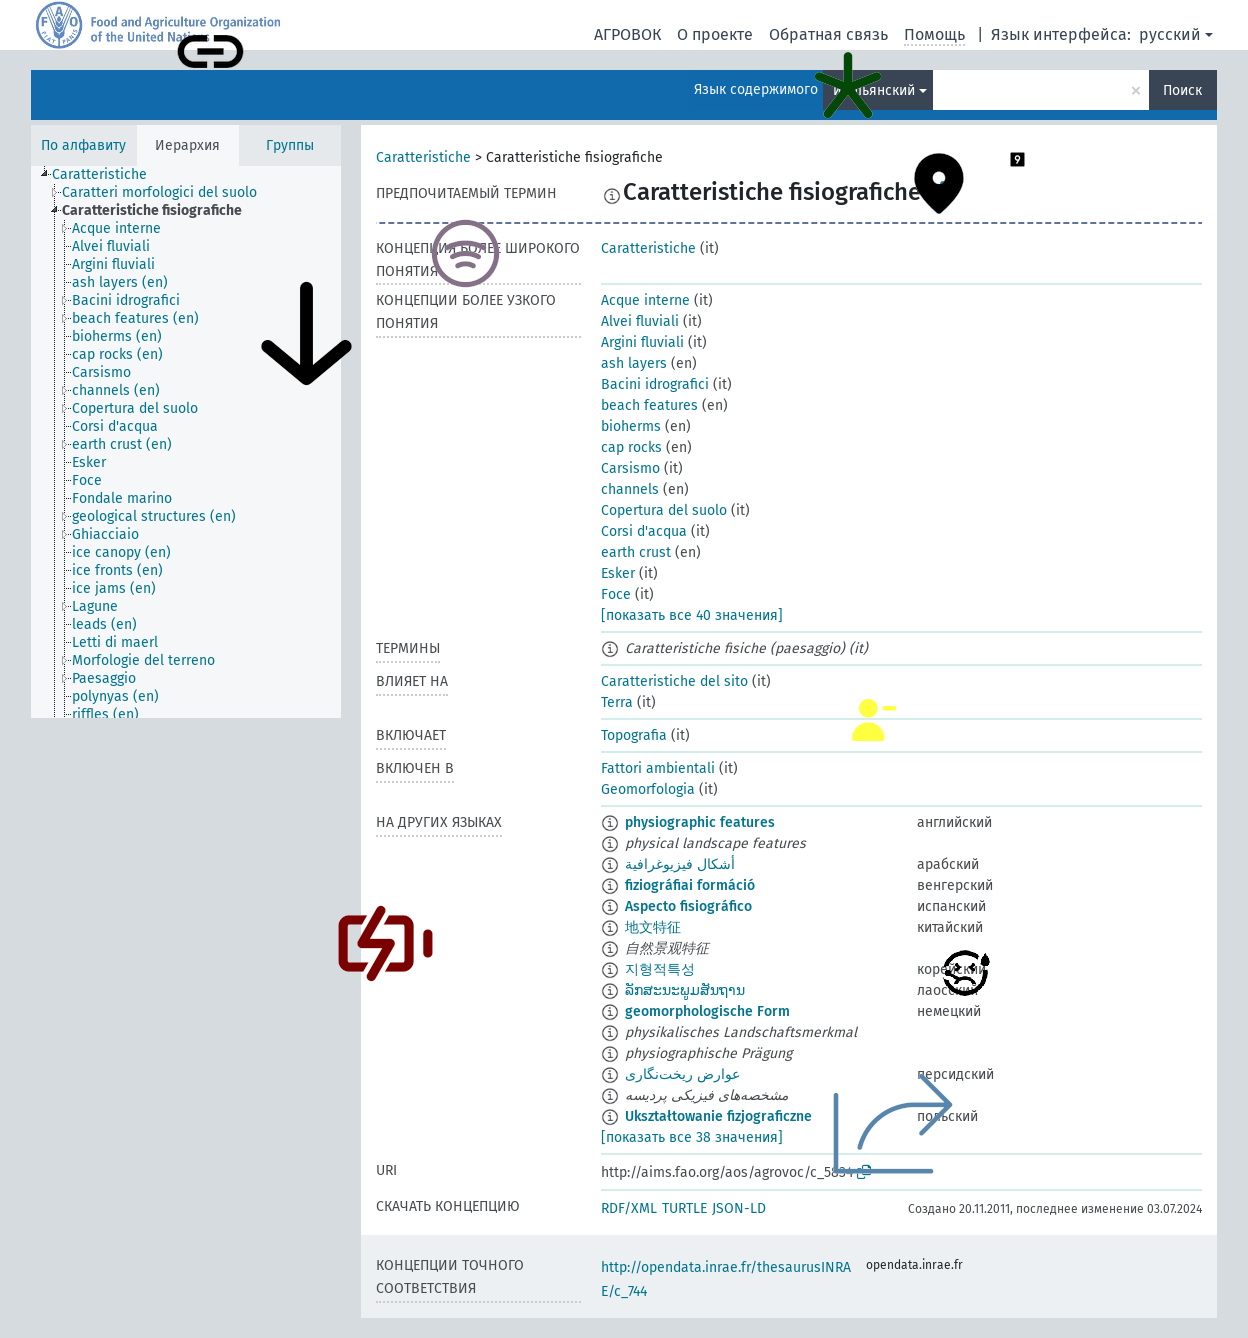 This screenshot has width=1248, height=1338. I want to click on report feeling unwell or sick, so click(965, 973).